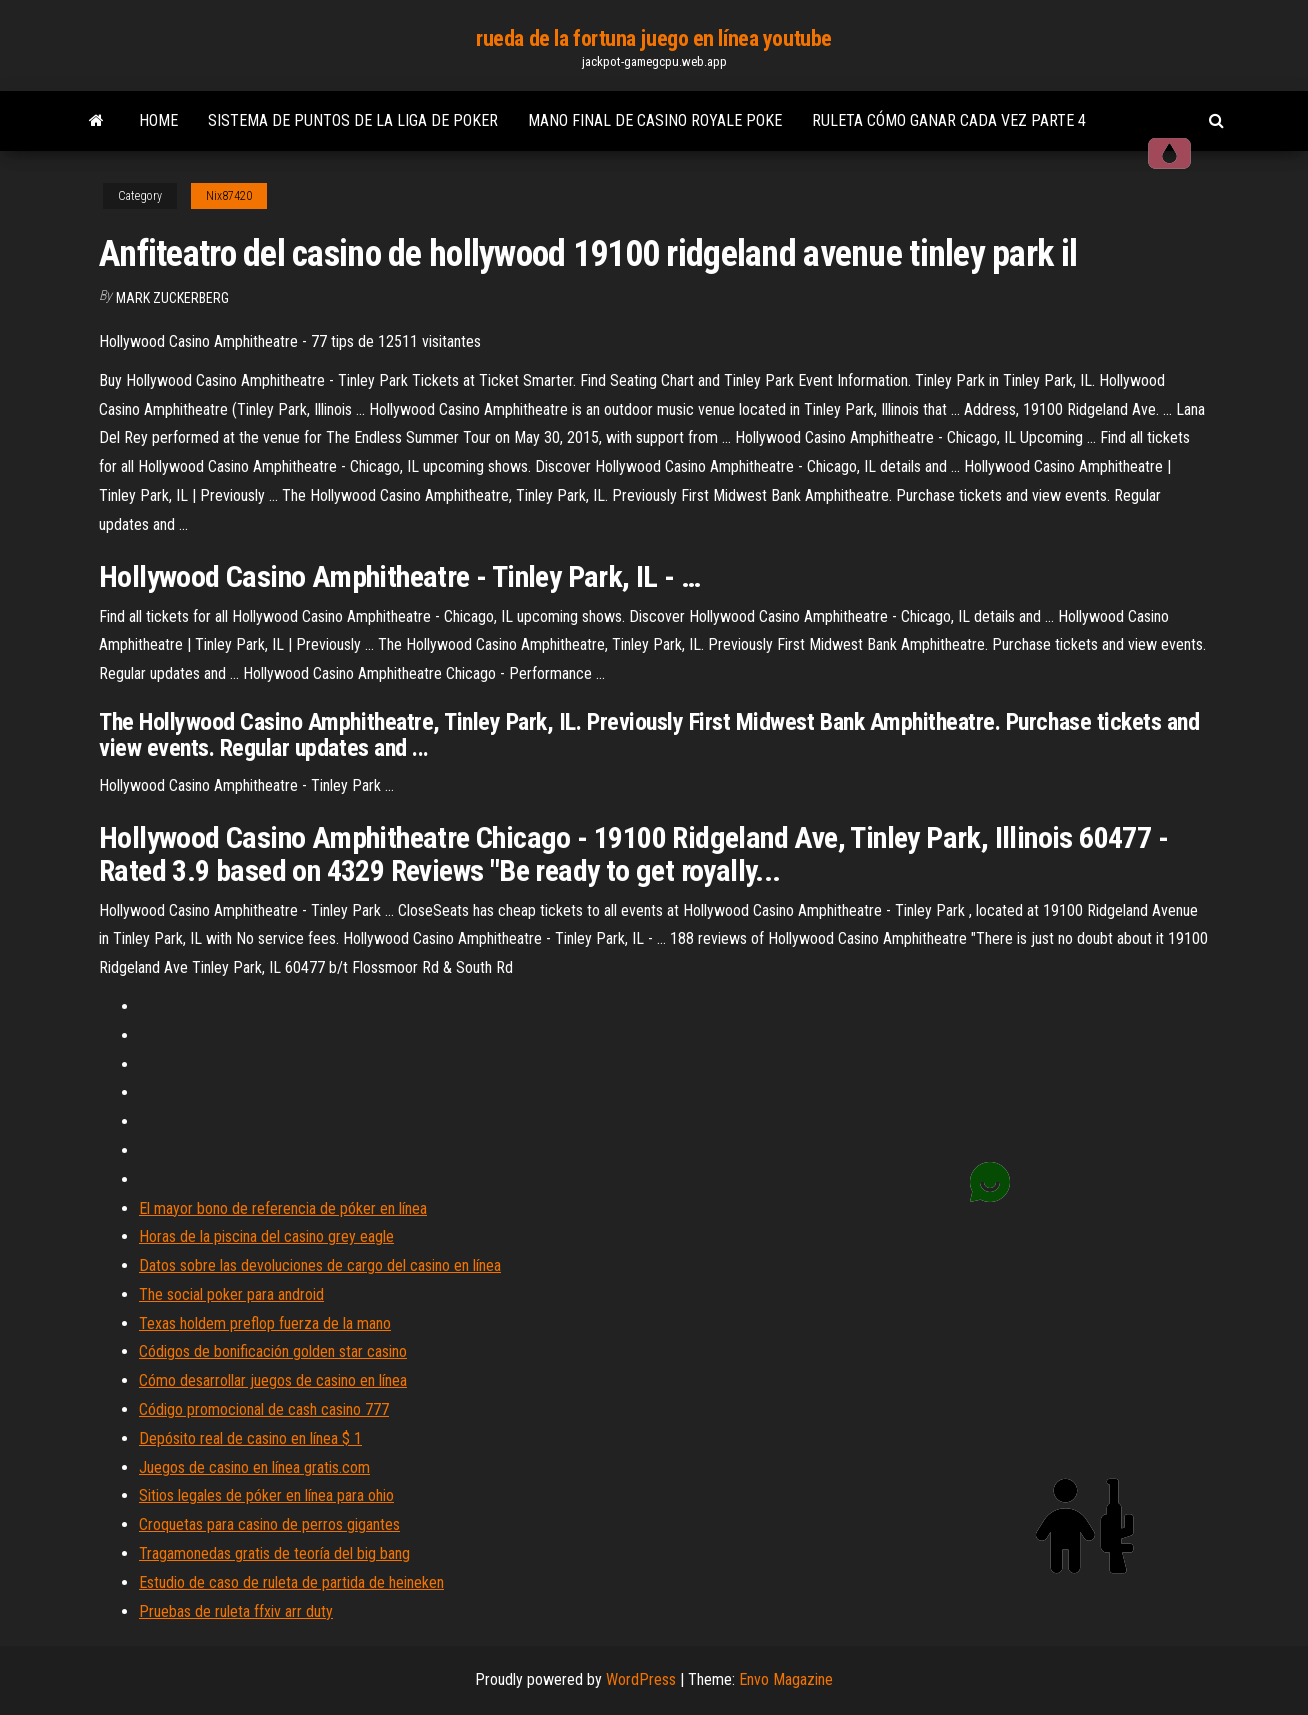 This screenshot has width=1308, height=1715. Describe the element at coordinates (1086, 1526) in the screenshot. I see `indicates child soldier awareness or prevention cause` at that location.